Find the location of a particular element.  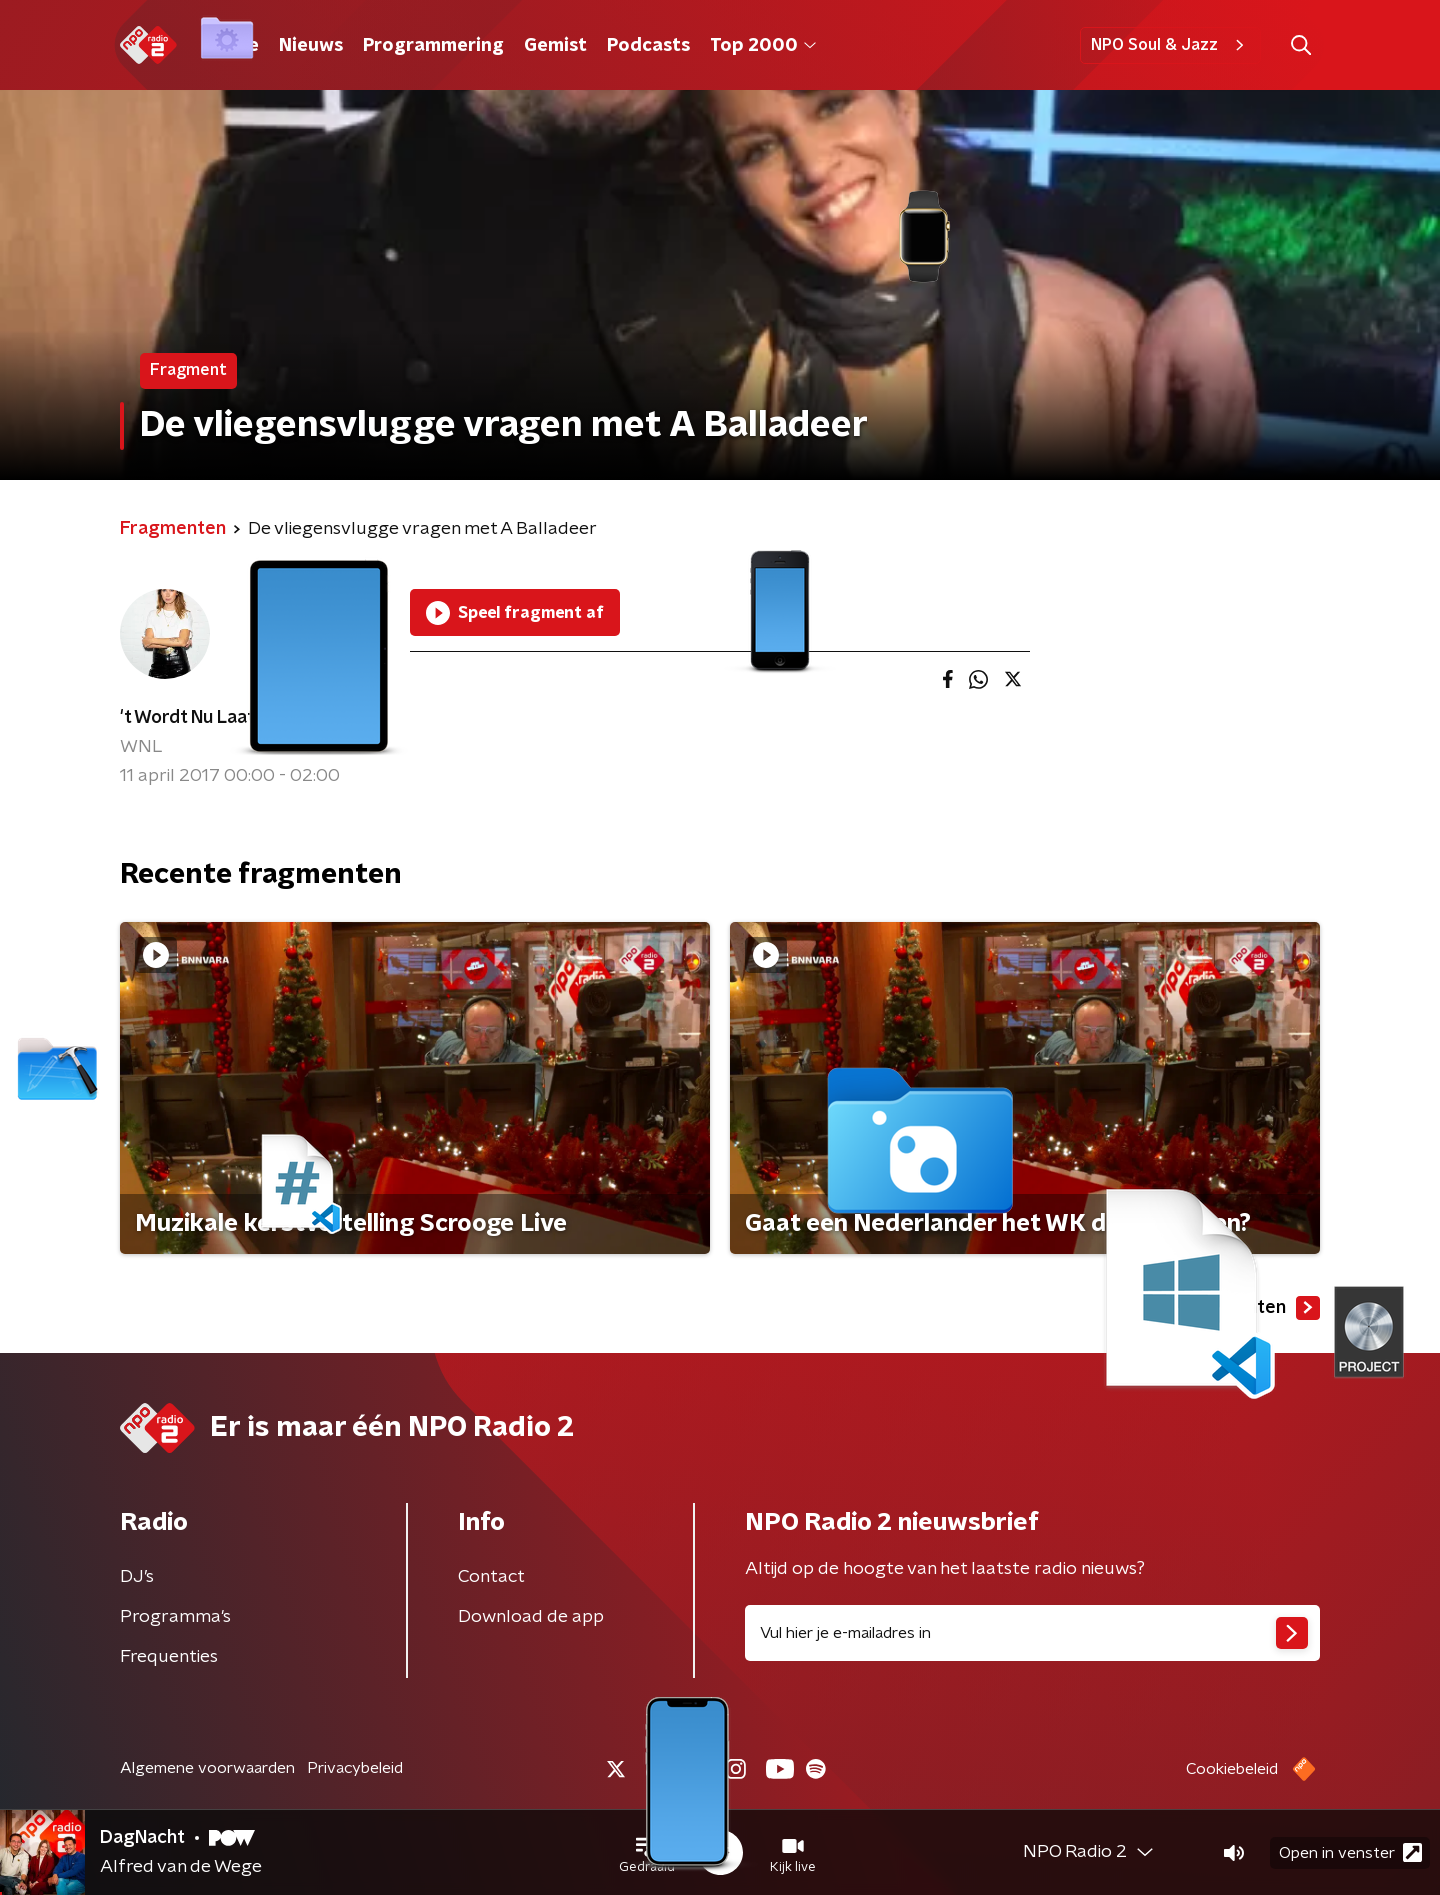

open xcode projects folder is located at coordinates (57, 1071).